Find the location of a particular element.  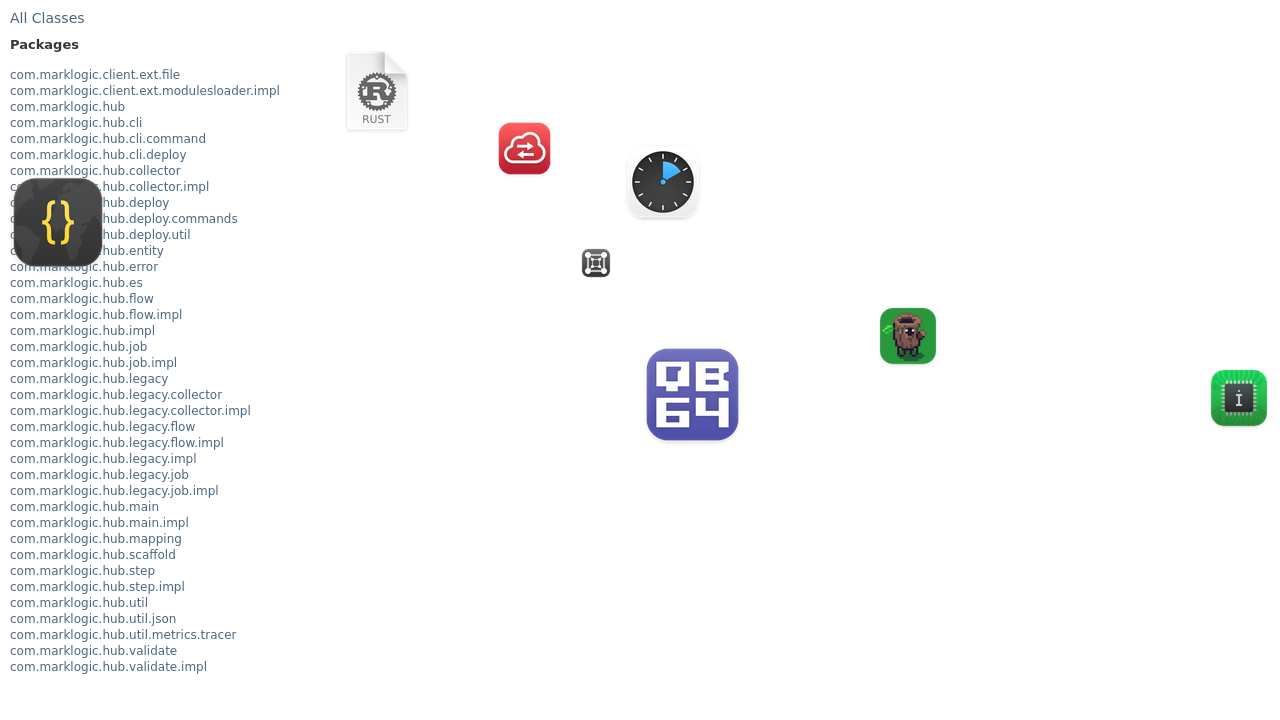

open safe eyes app for screen break reminders is located at coordinates (663, 182).